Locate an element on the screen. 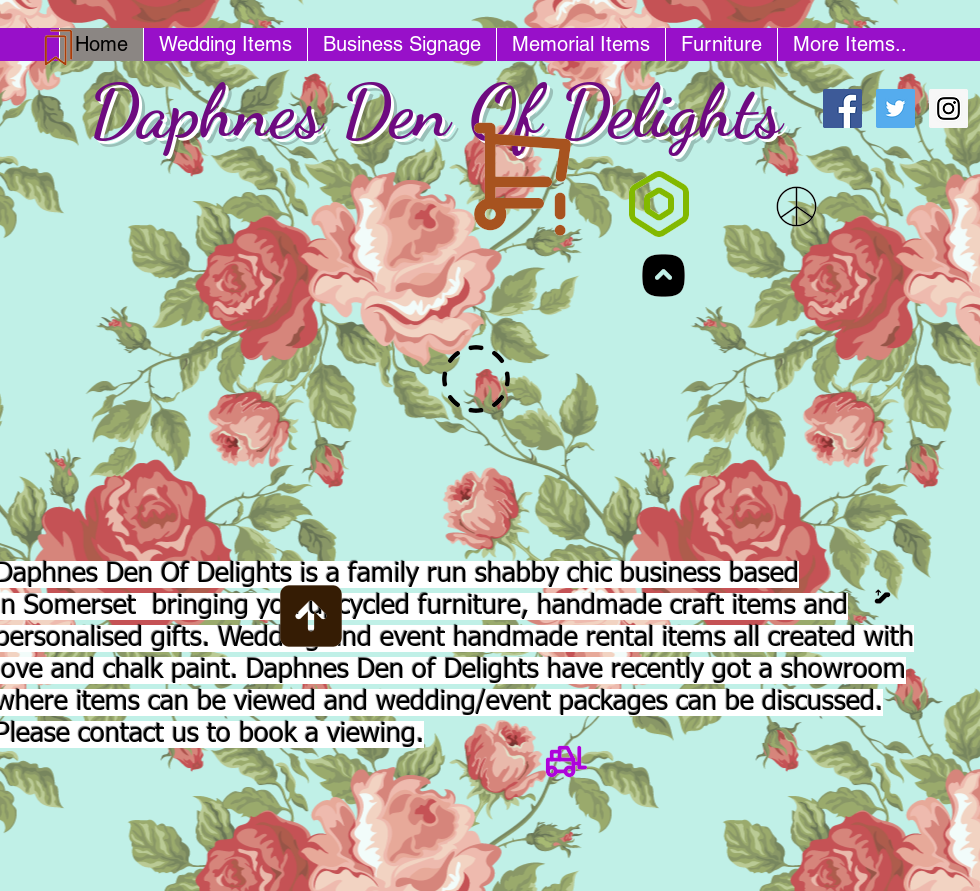 Image resolution: width=980 pixels, height=891 pixels. access assembly or component management is located at coordinates (659, 204).